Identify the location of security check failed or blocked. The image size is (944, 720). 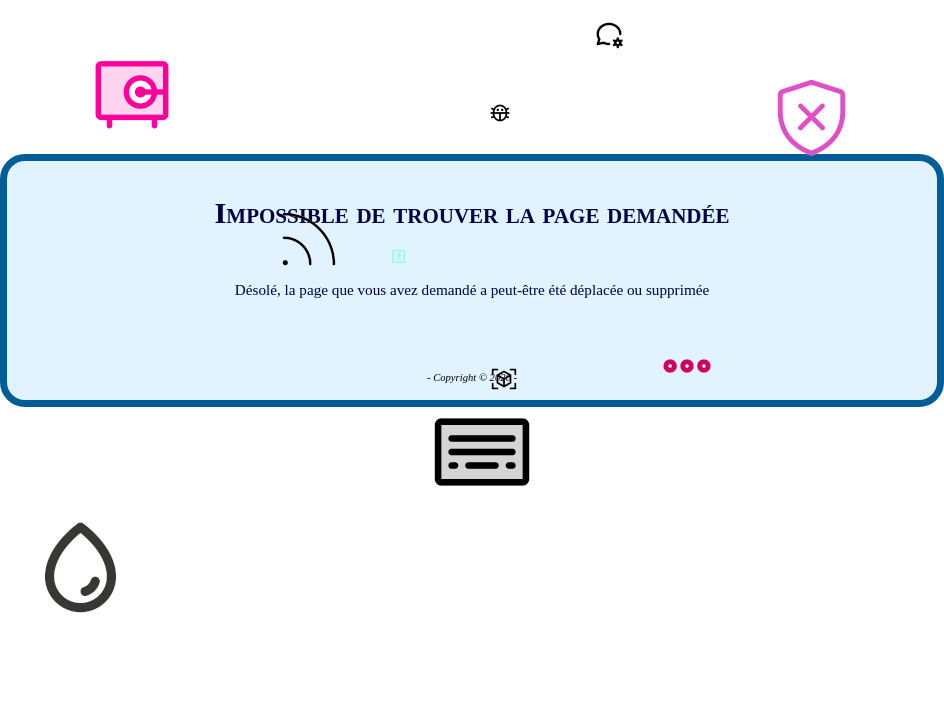
(811, 118).